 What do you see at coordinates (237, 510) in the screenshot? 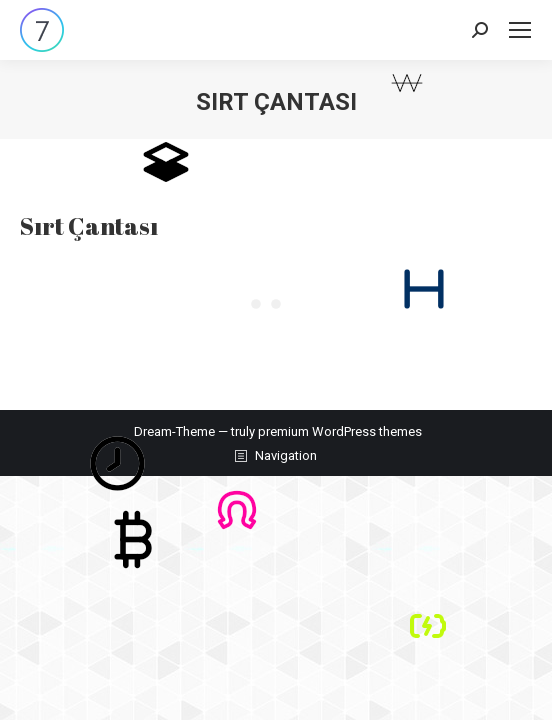
I see `access horse riding or equestrian features` at bounding box center [237, 510].